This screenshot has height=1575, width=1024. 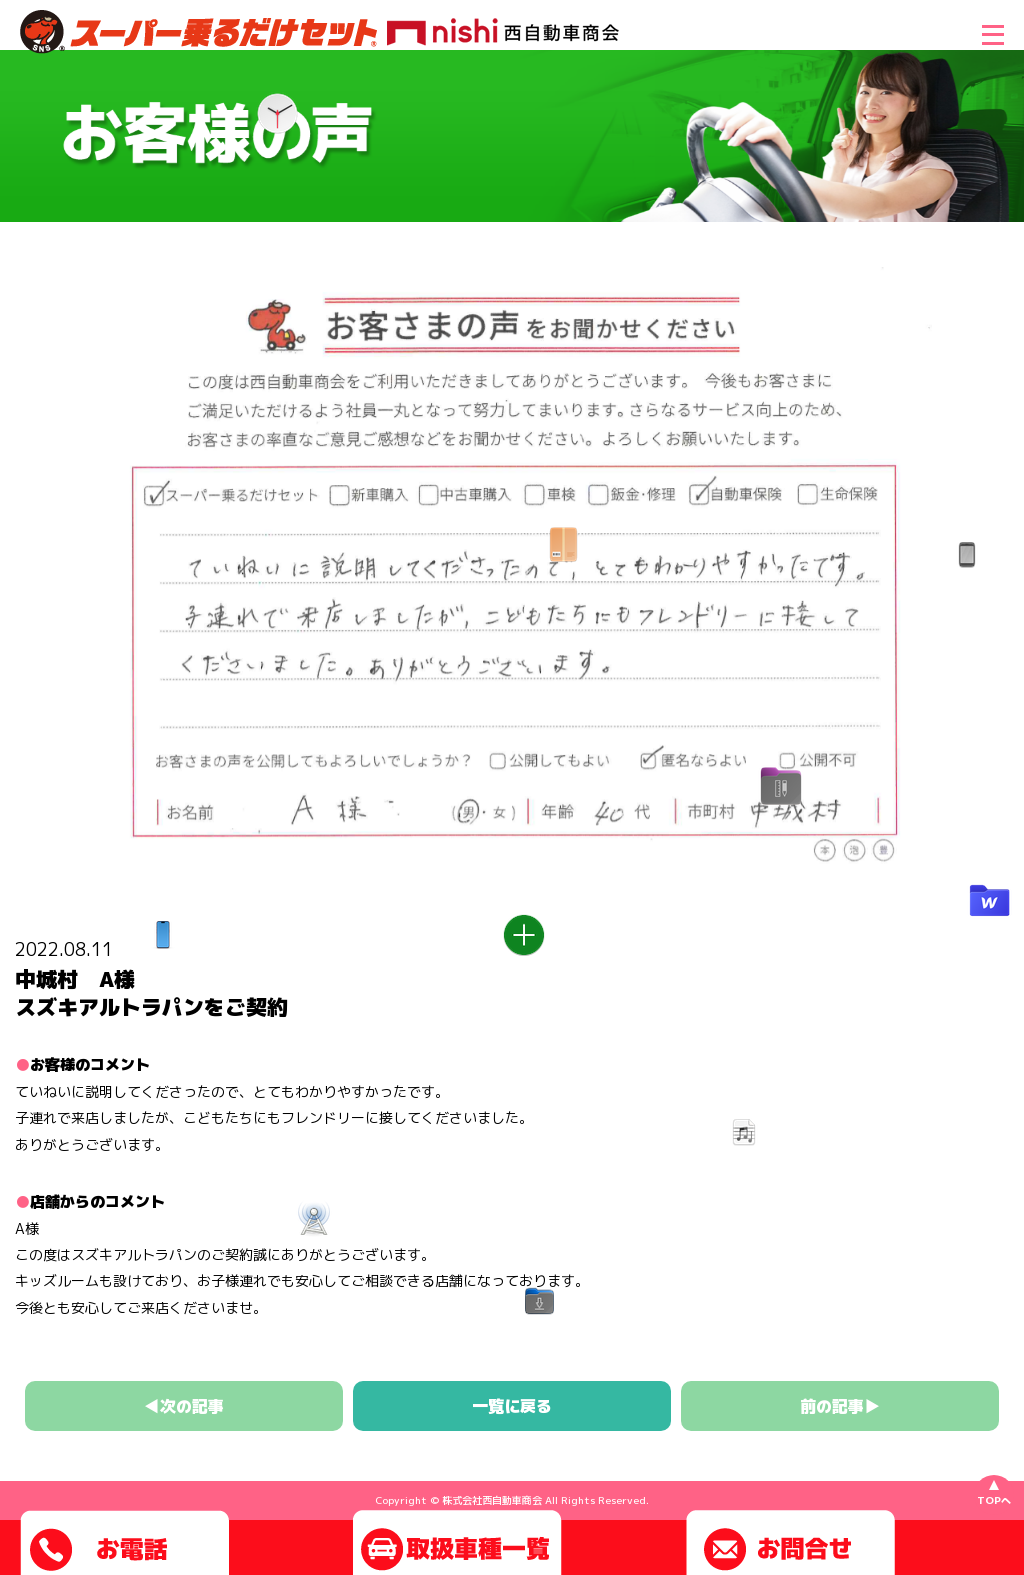 What do you see at coordinates (744, 1132) in the screenshot?
I see `an iMelody audio file` at bounding box center [744, 1132].